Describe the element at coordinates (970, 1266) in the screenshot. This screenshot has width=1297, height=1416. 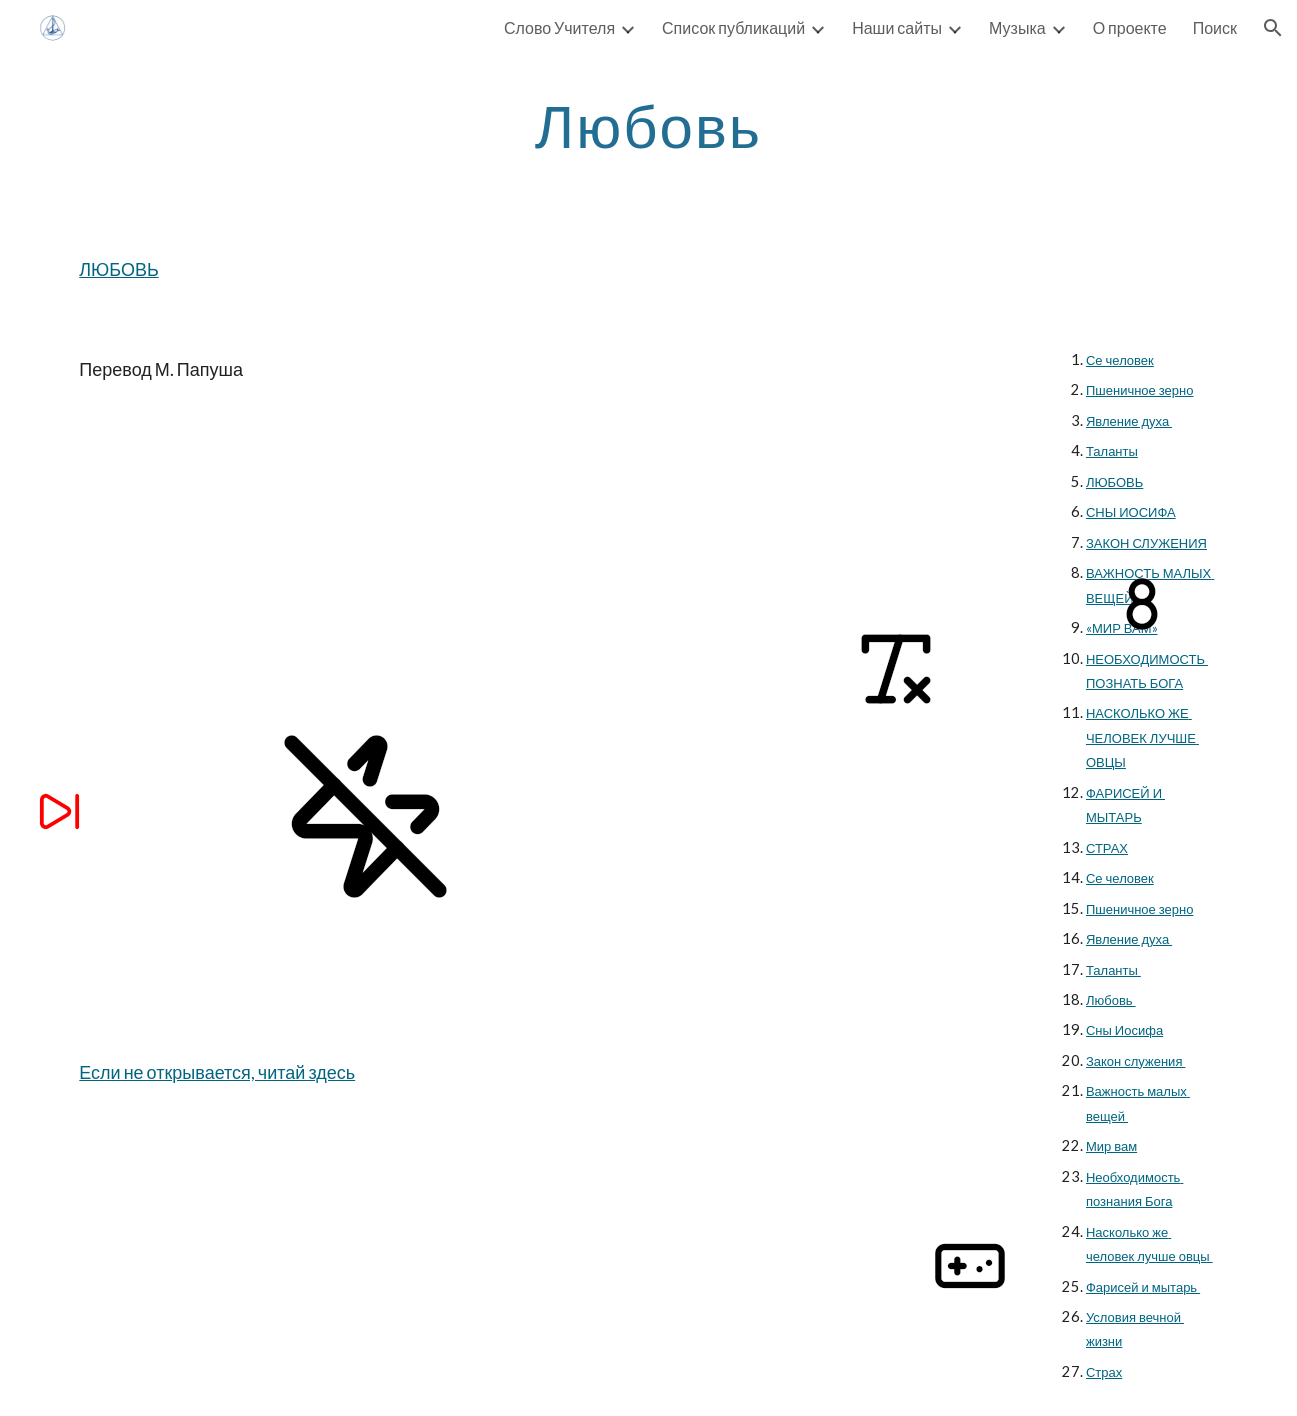
I see `access gaming features or settings` at that location.